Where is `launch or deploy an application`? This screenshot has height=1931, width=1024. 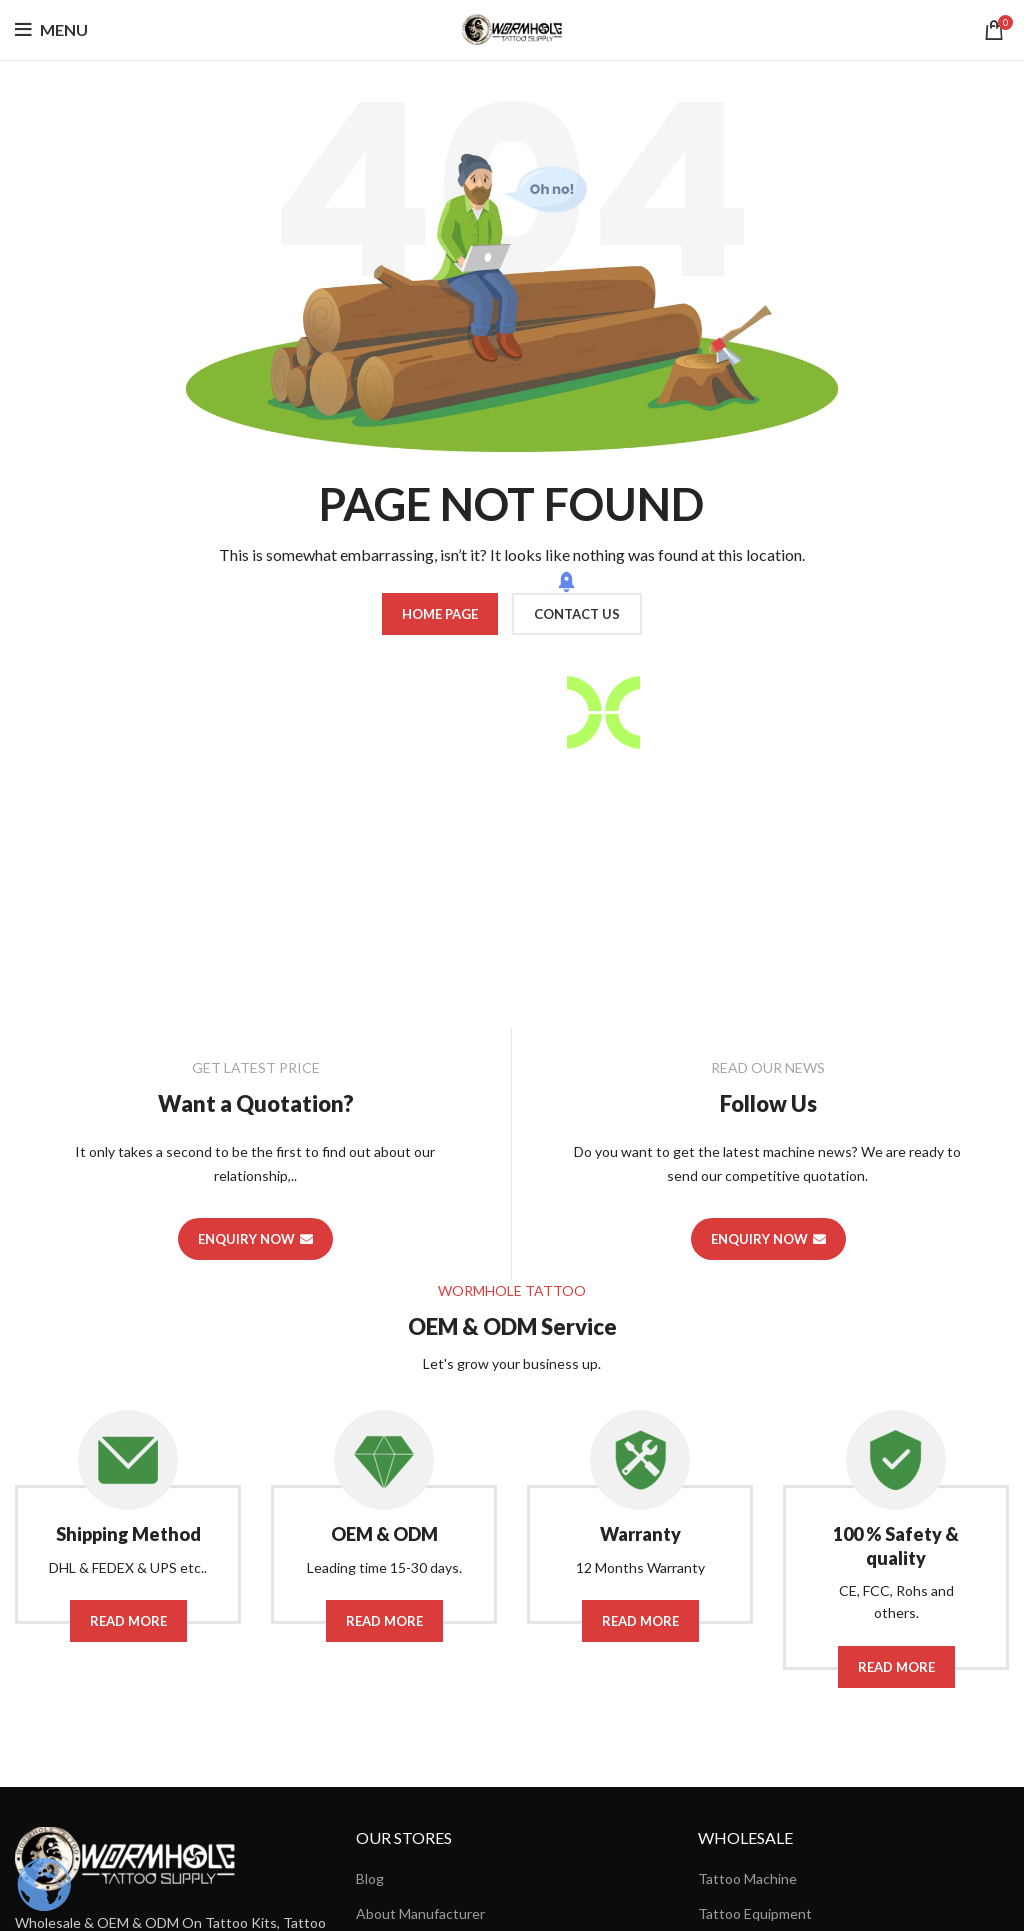
launch or deploy an application is located at coordinates (566, 581).